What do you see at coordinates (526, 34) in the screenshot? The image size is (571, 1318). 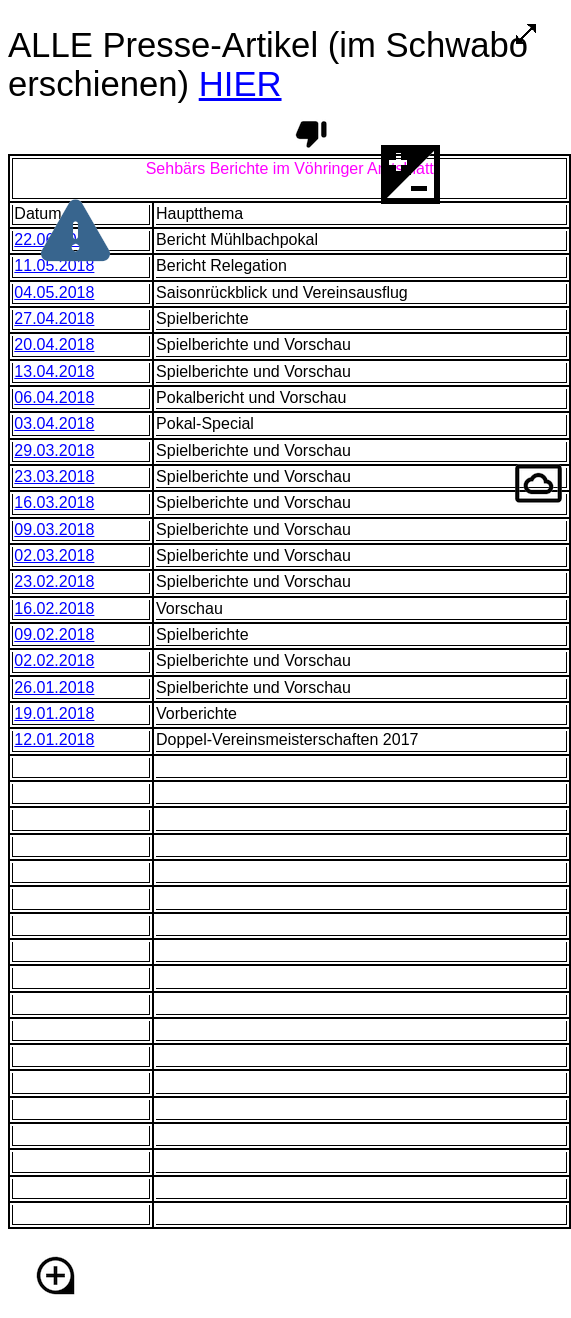 I see `expand to full screen` at bounding box center [526, 34].